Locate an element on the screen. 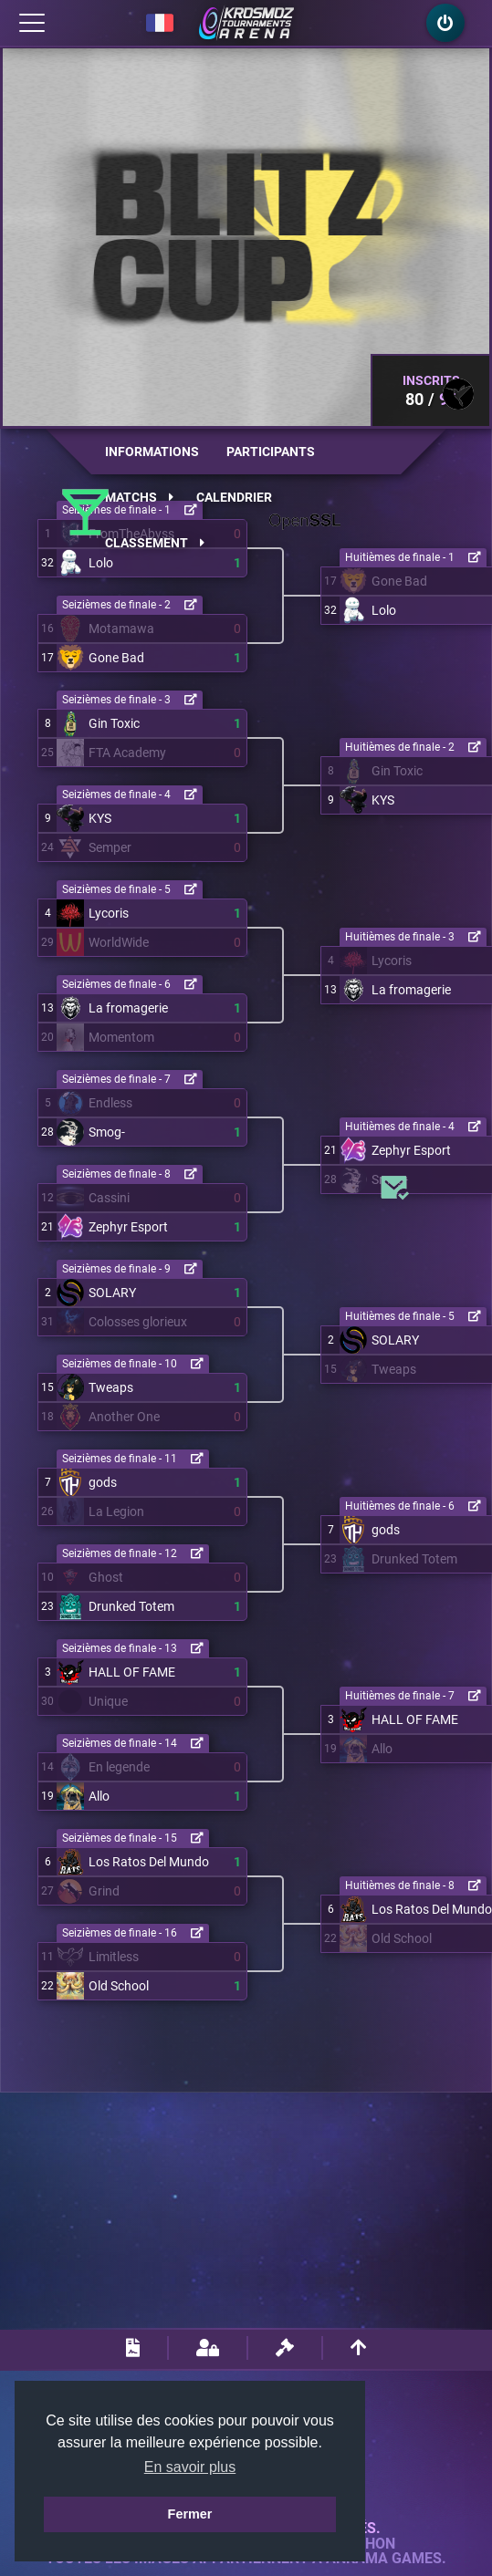 This screenshot has height=2576, width=492. view drink or cocktail menu is located at coordinates (85, 512).